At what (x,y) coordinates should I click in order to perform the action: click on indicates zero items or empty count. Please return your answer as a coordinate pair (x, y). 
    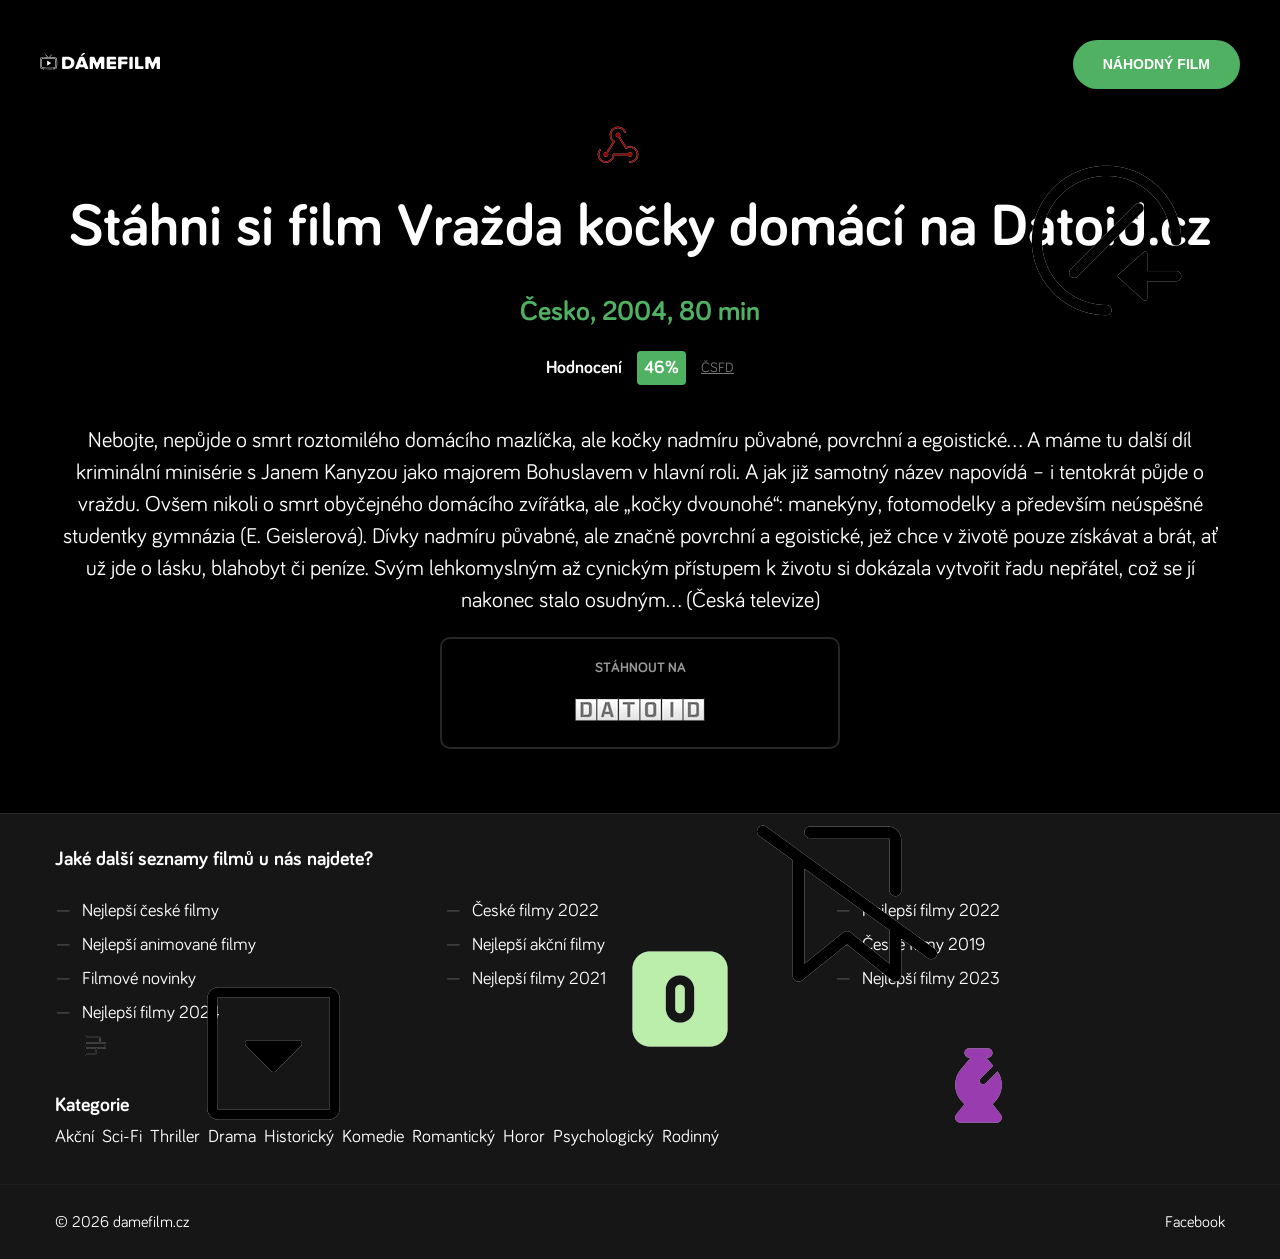
    Looking at the image, I should click on (680, 999).